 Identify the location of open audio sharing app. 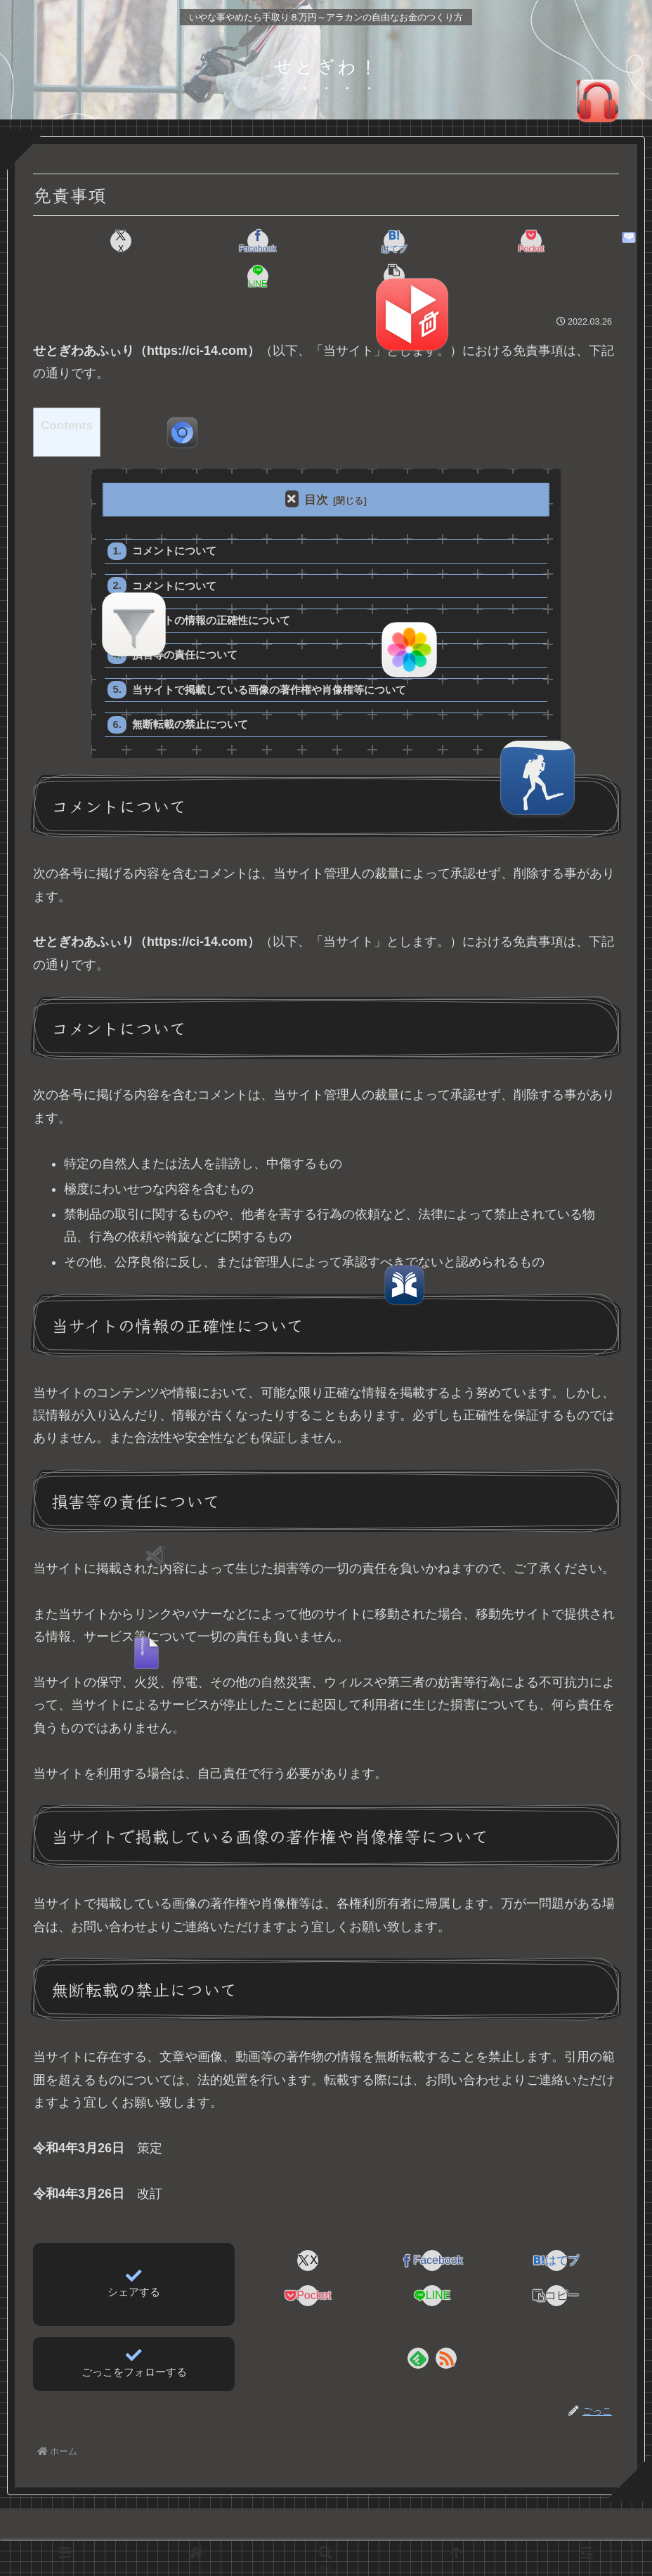
(597, 100).